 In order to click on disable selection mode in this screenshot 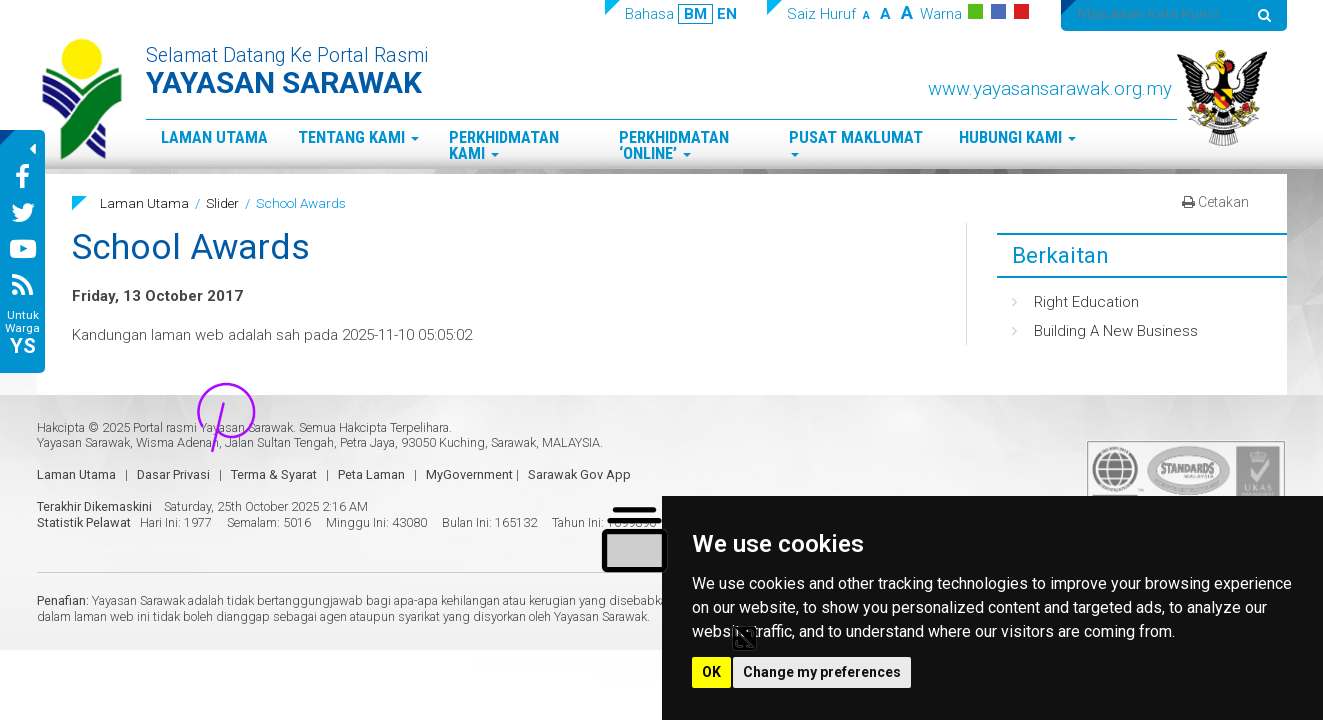, I will do `click(744, 638)`.